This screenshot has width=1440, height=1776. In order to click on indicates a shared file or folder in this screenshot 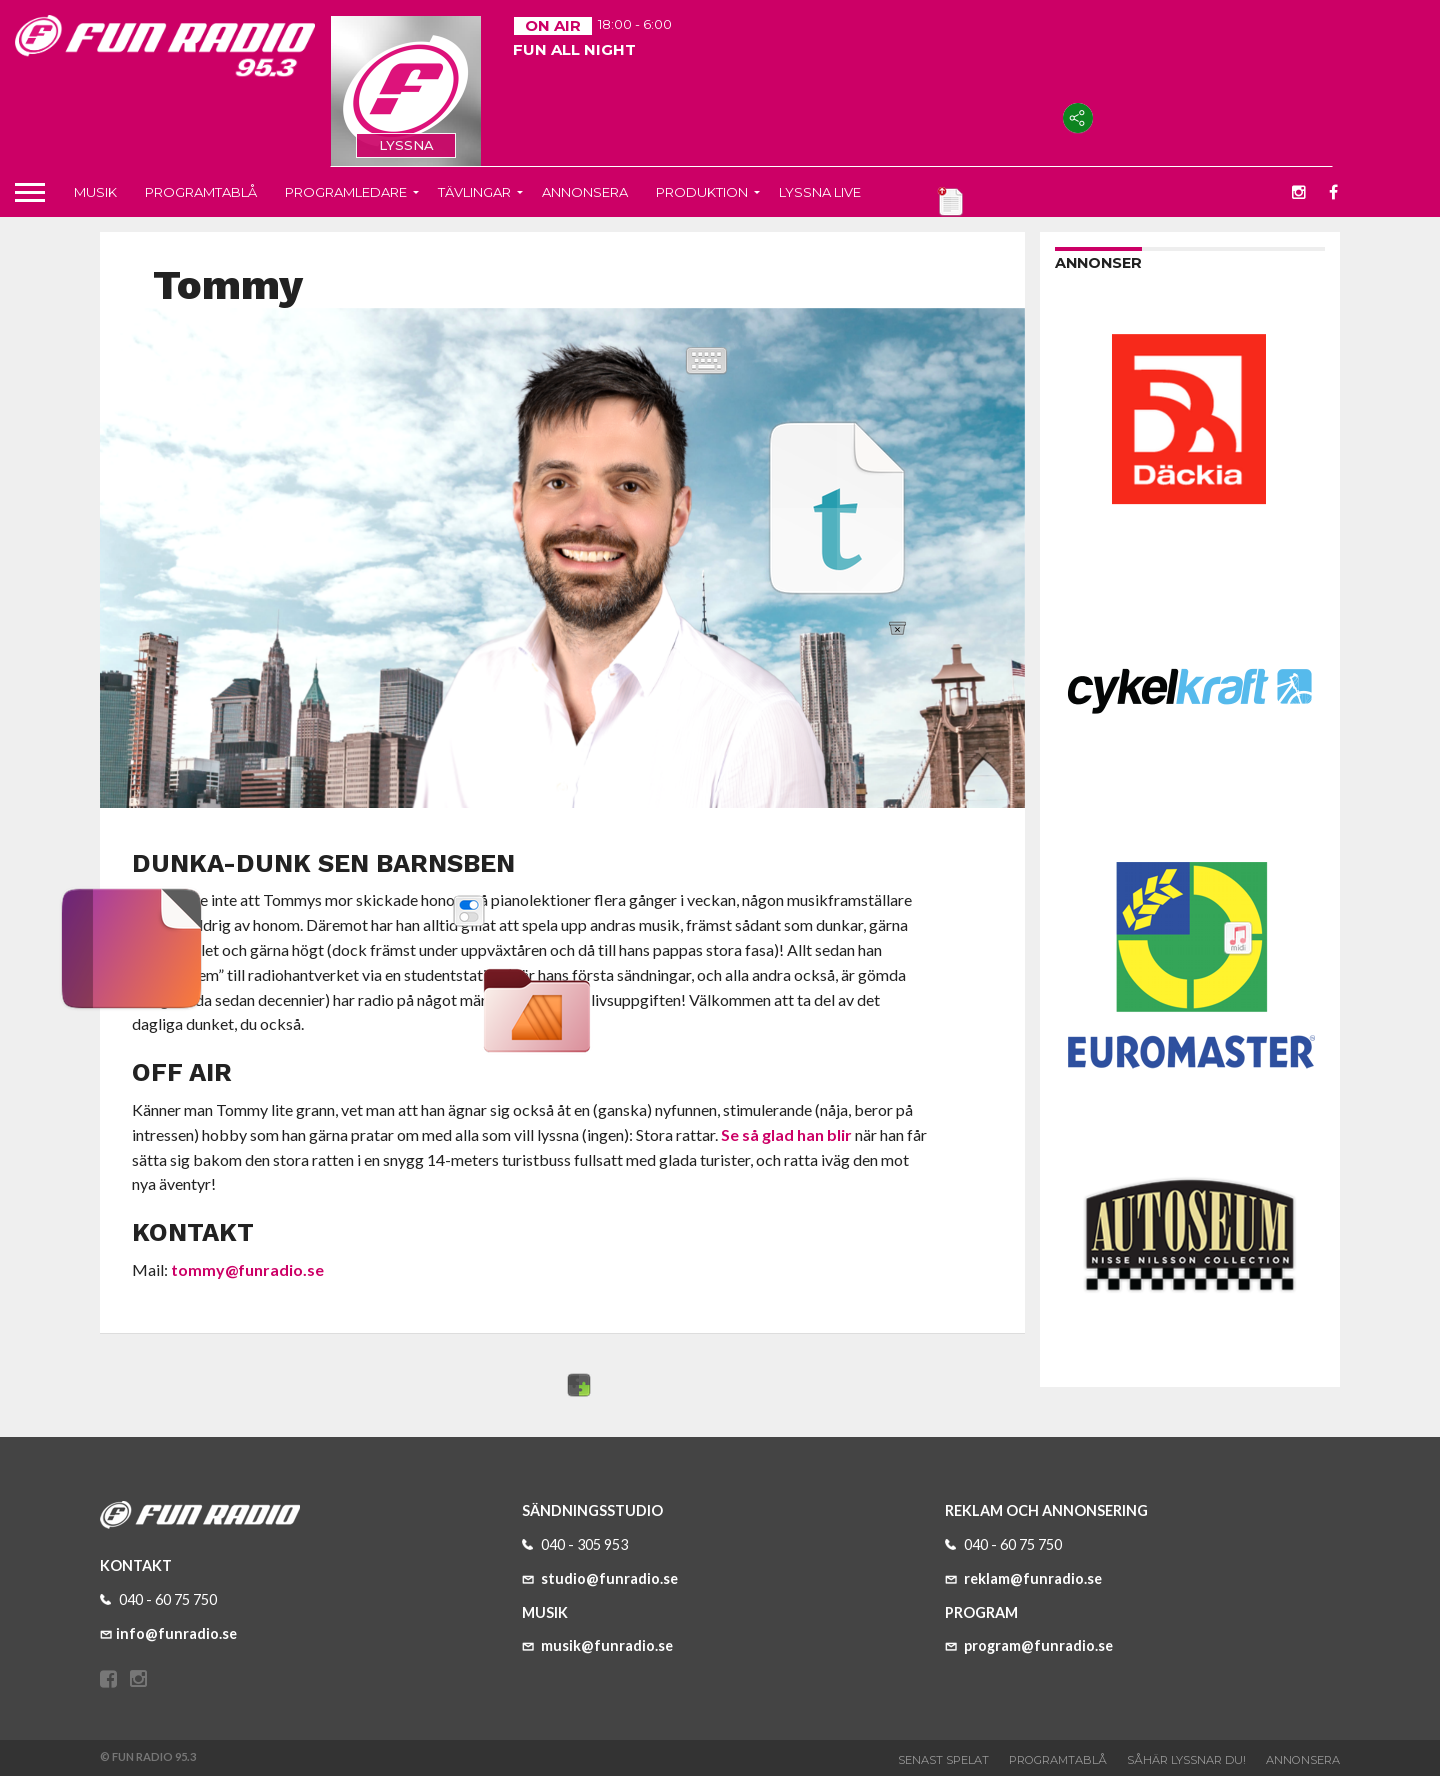, I will do `click(1078, 118)`.